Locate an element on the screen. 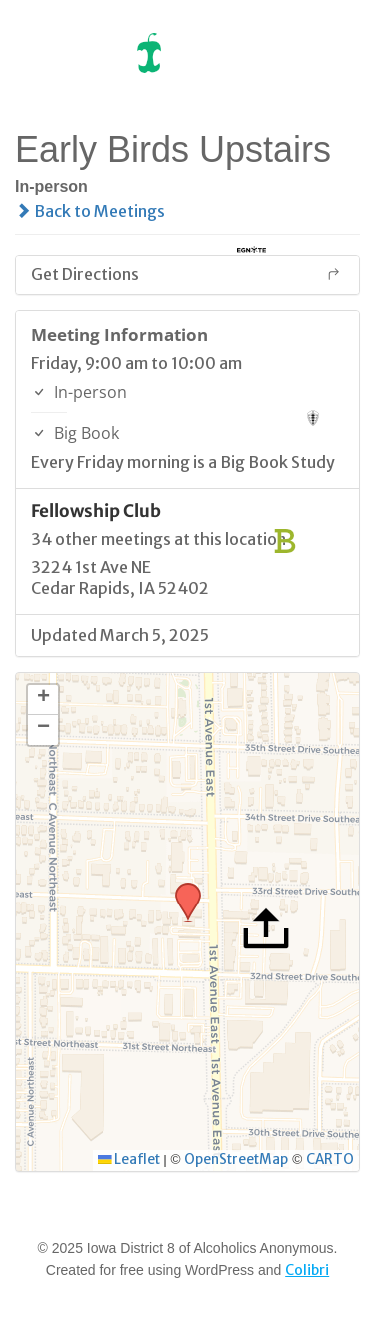  braintree payment gateway integration is located at coordinates (285, 541).